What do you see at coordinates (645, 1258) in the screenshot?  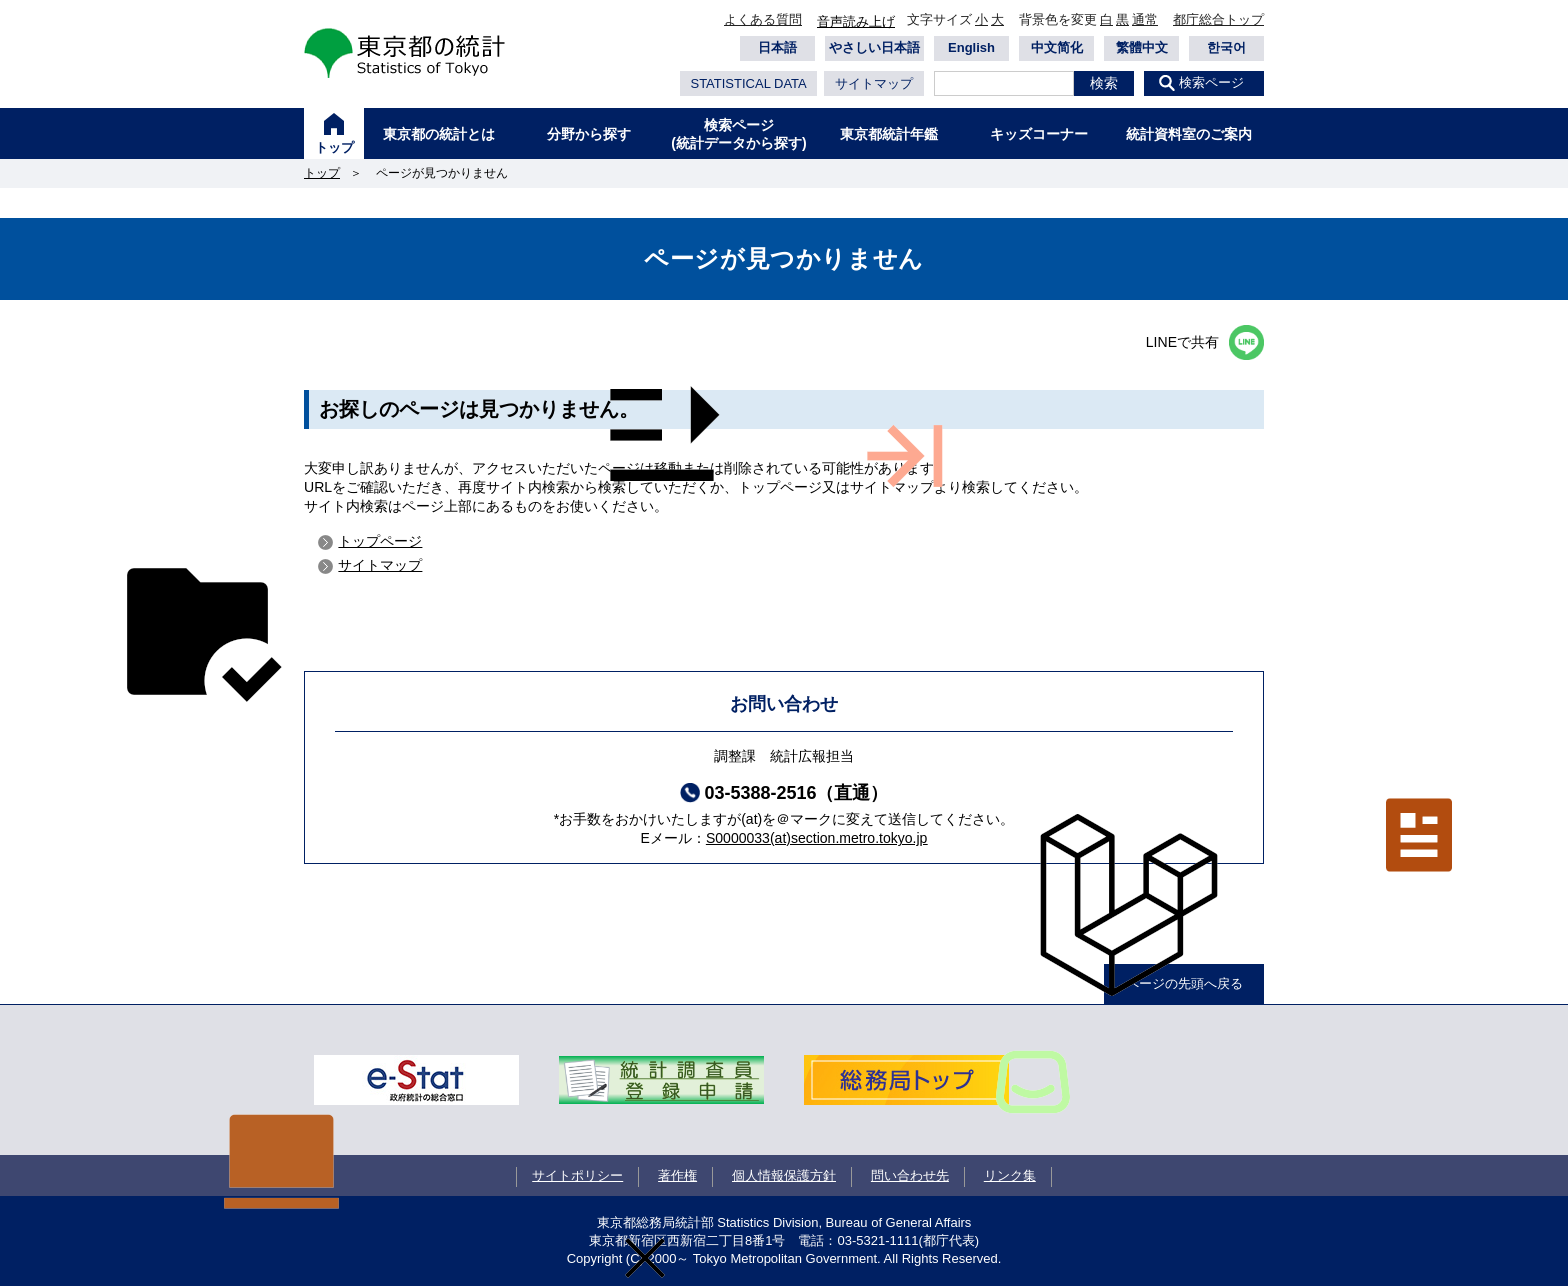 I see `close the current window or dialog` at bounding box center [645, 1258].